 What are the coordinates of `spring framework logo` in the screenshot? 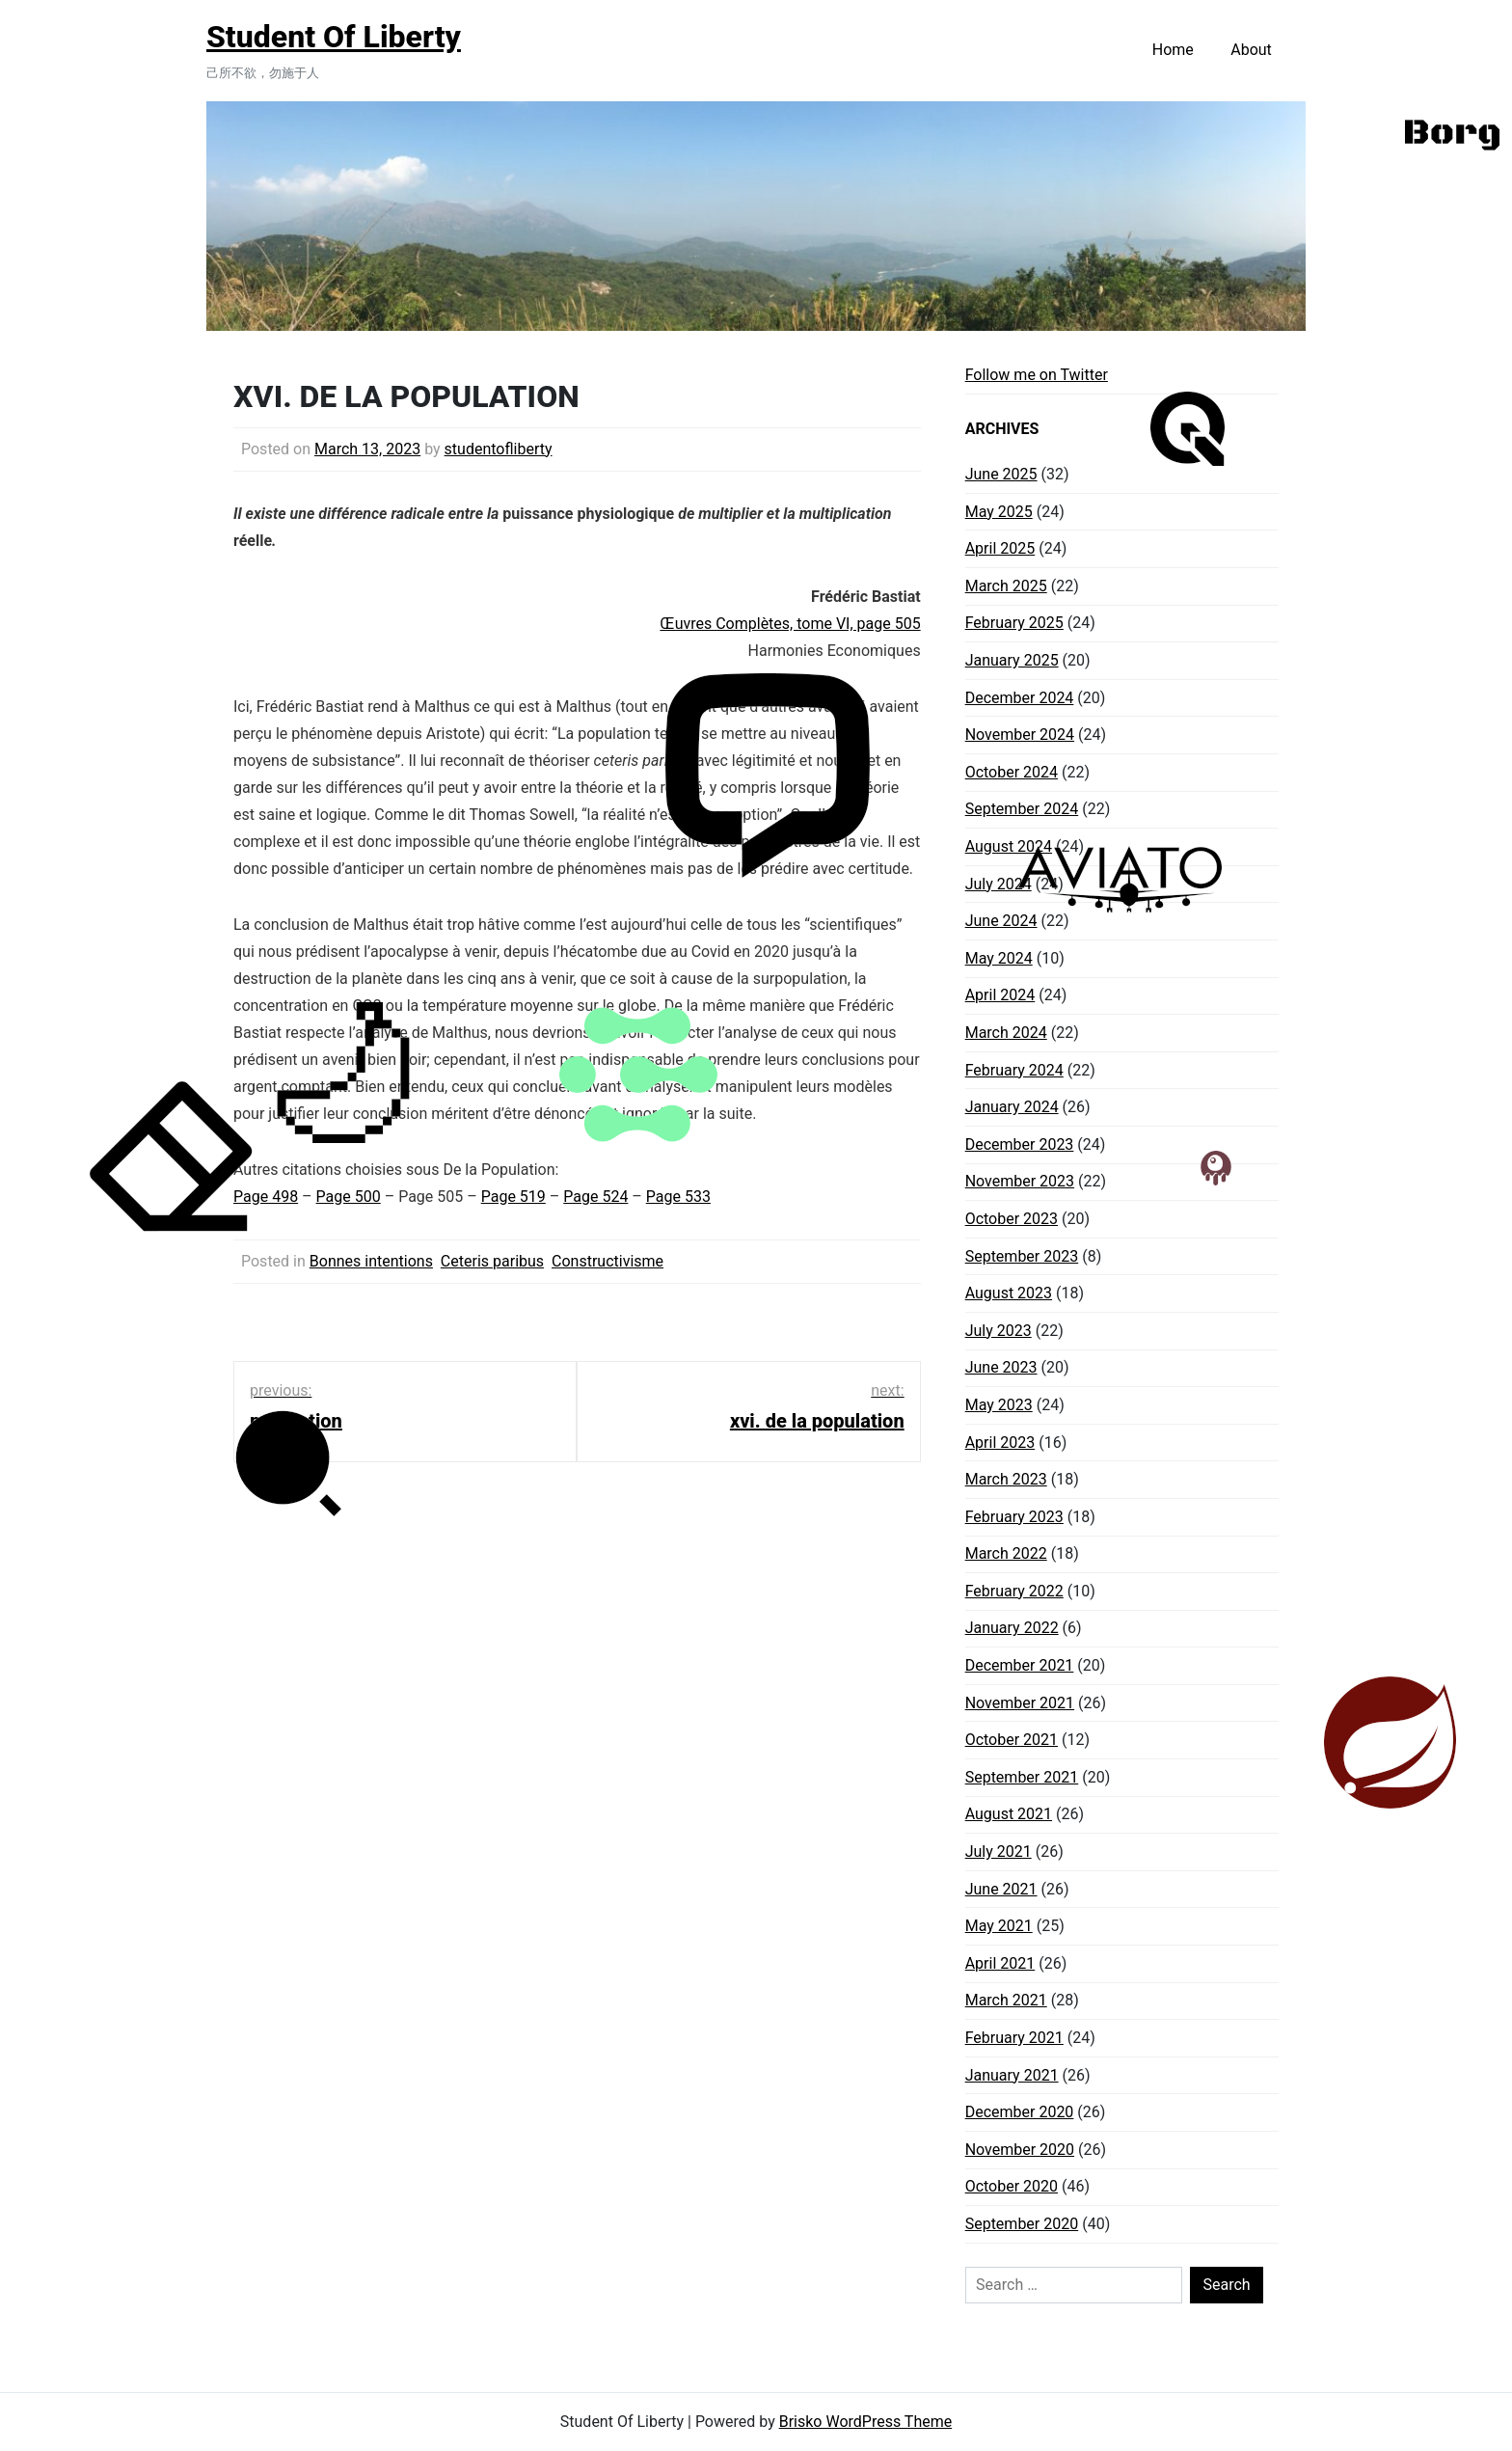 It's located at (1390, 1742).